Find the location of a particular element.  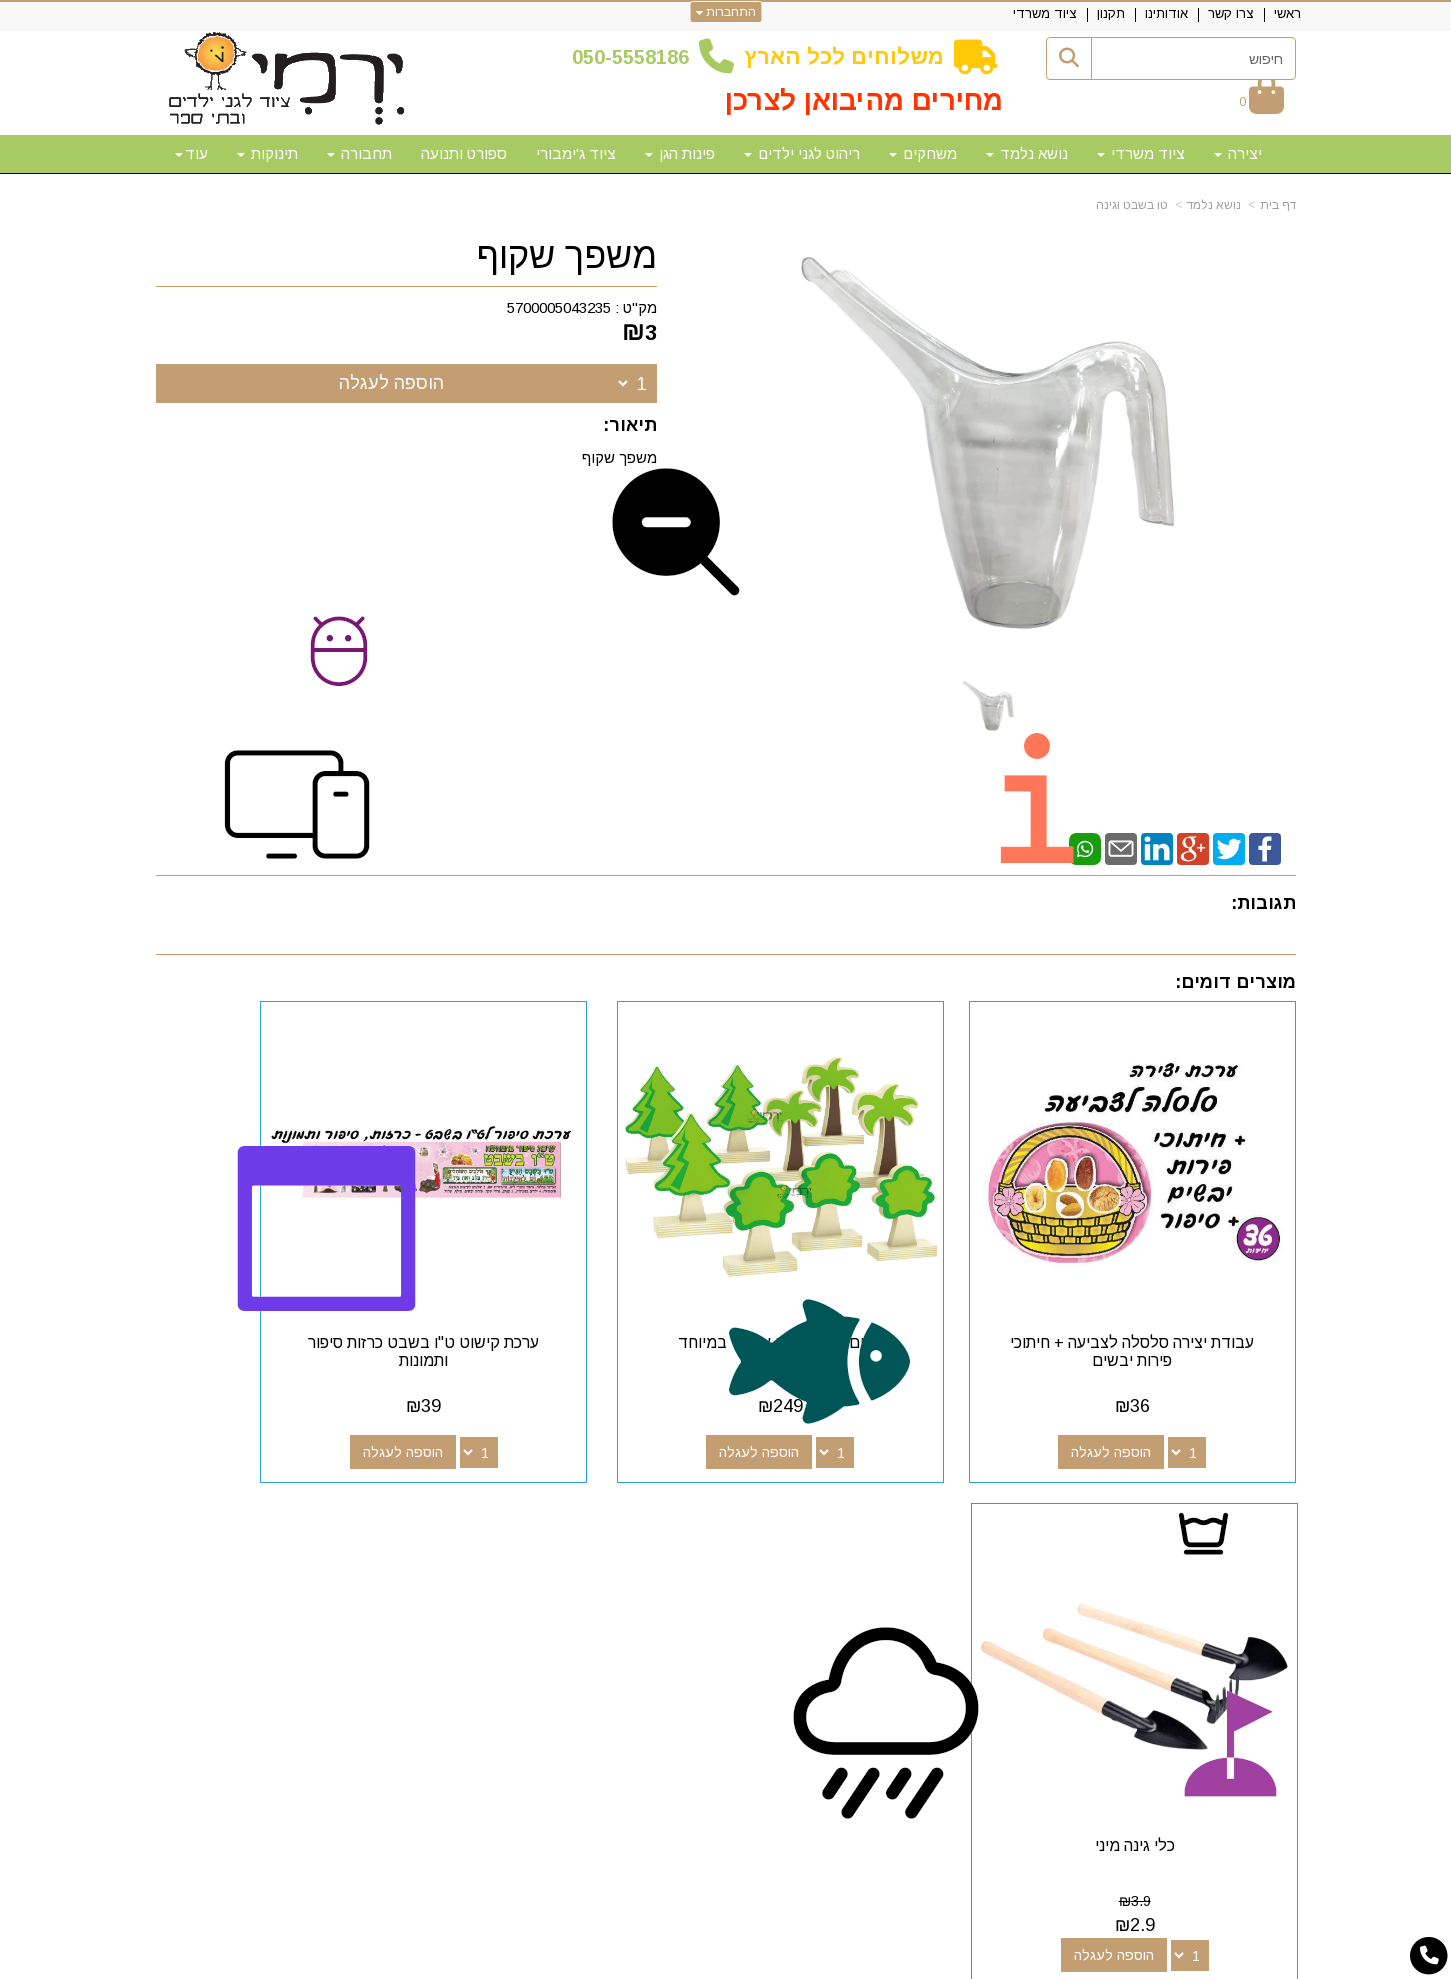

view more information or details is located at coordinates (1037, 798).